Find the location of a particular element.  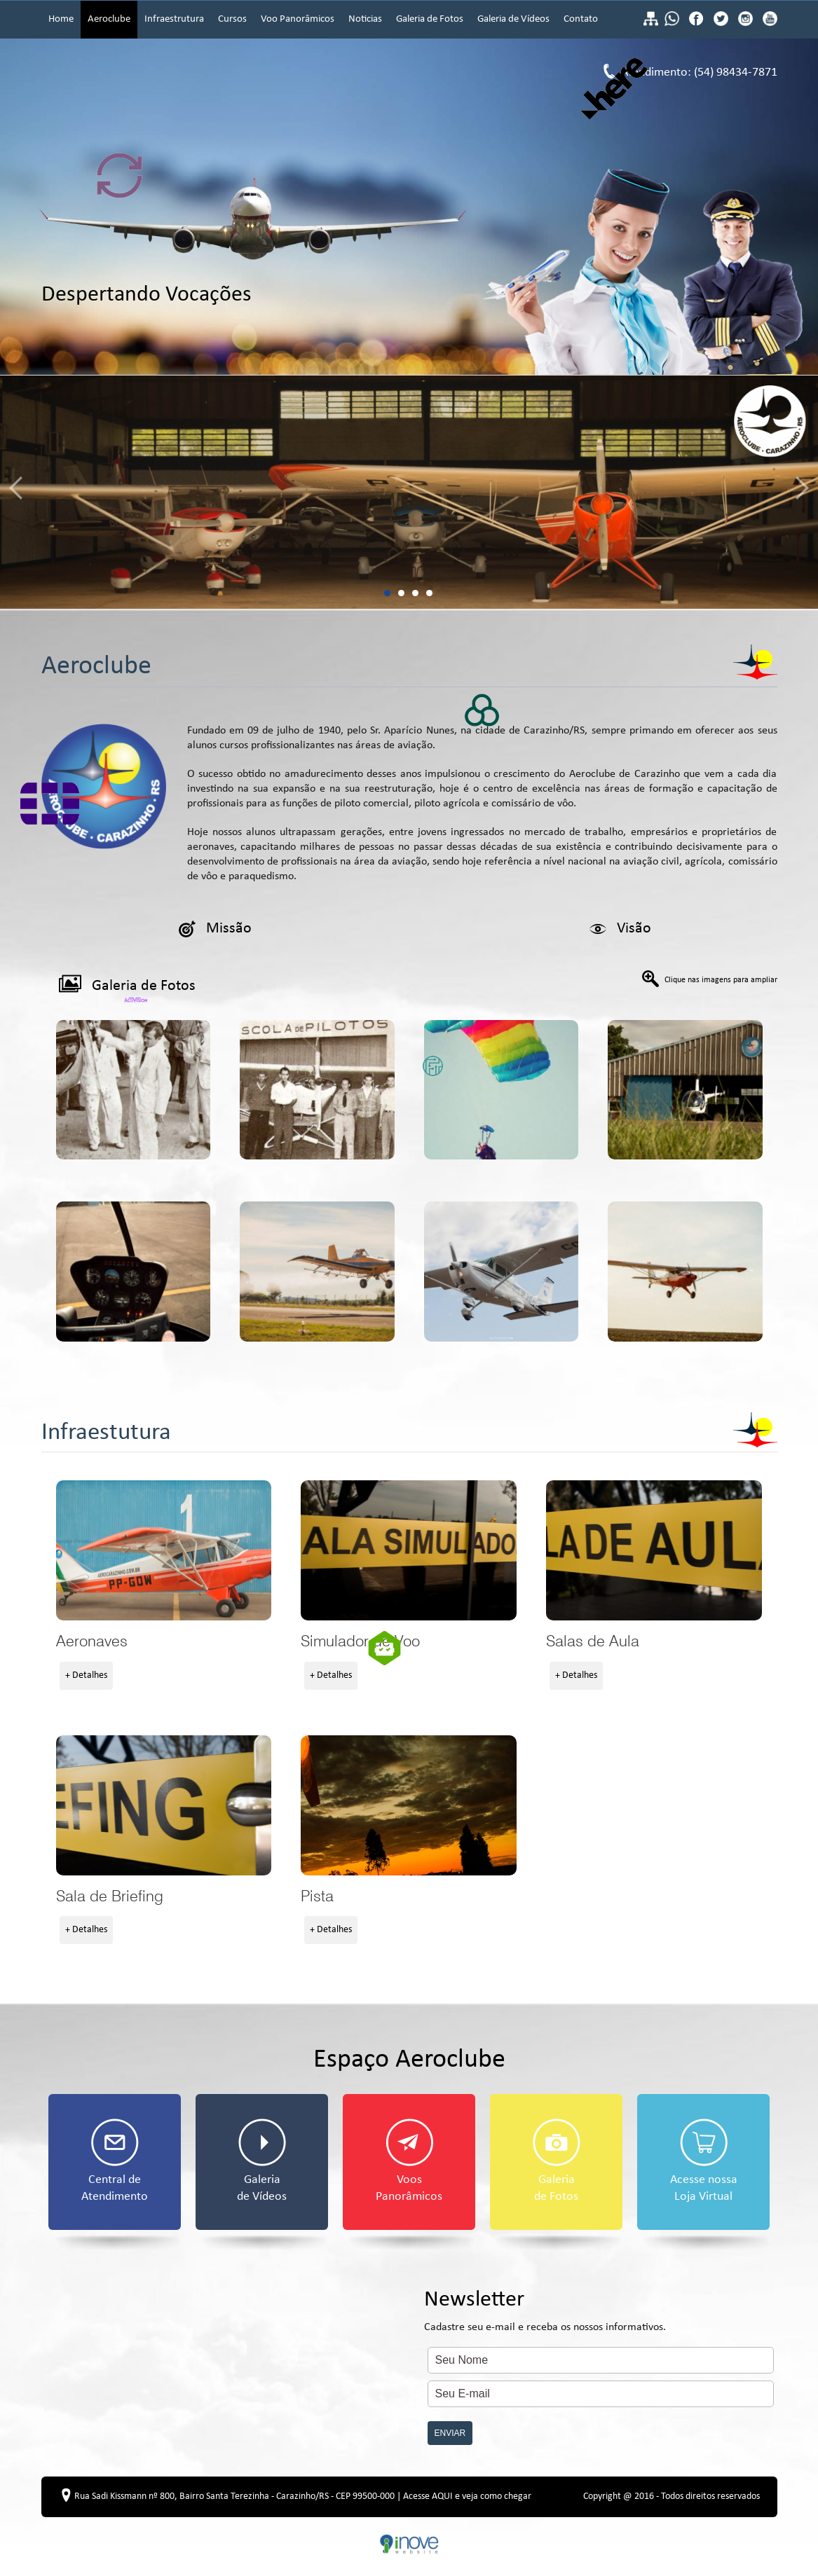

open HERE maps application is located at coordinates (614, 89).